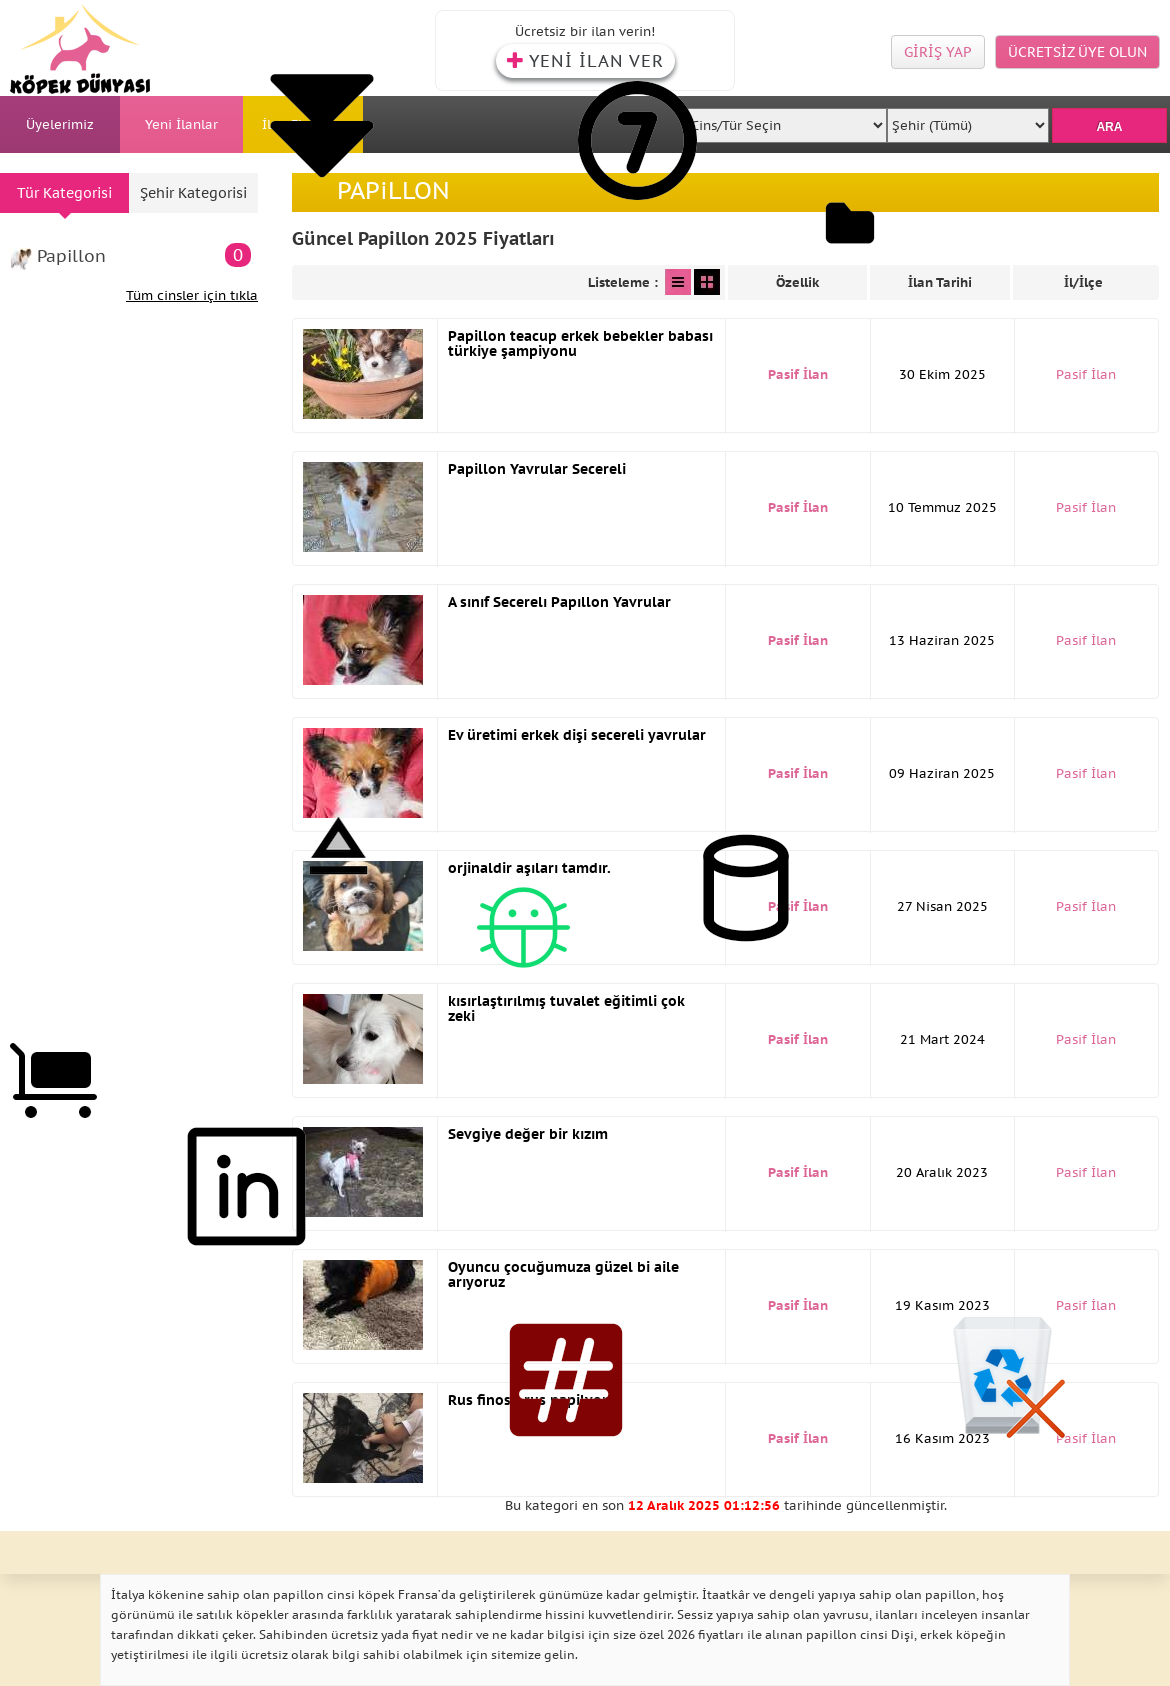 This screenshot has width=1170, height=1686. I want to click on report a bug or issue, so click(523, 927).